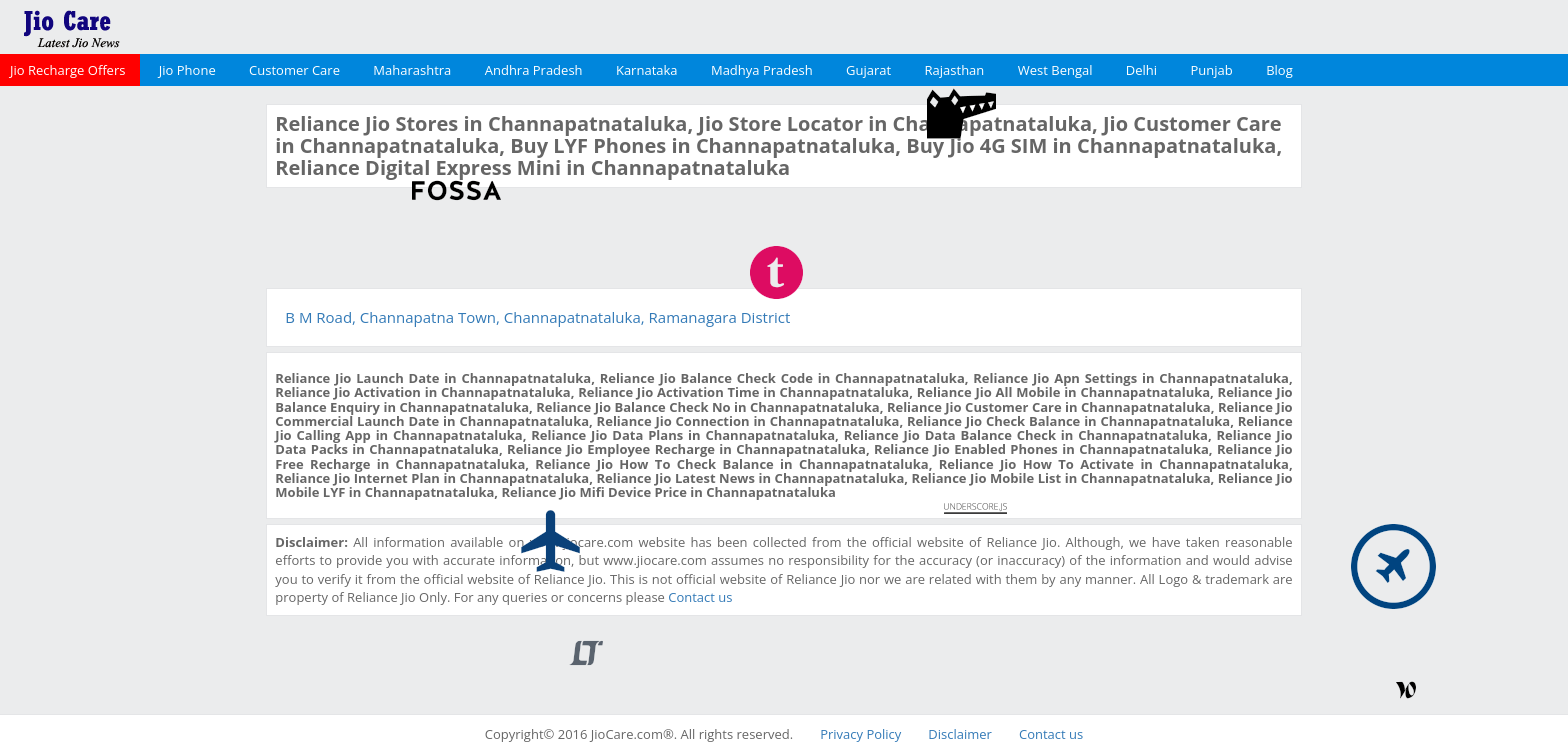 The width and height of the screenshot is (1568, 754). Describe the element at coordinates (975, 508) in the screenshot. I see `underscore.js library logo` at that location.